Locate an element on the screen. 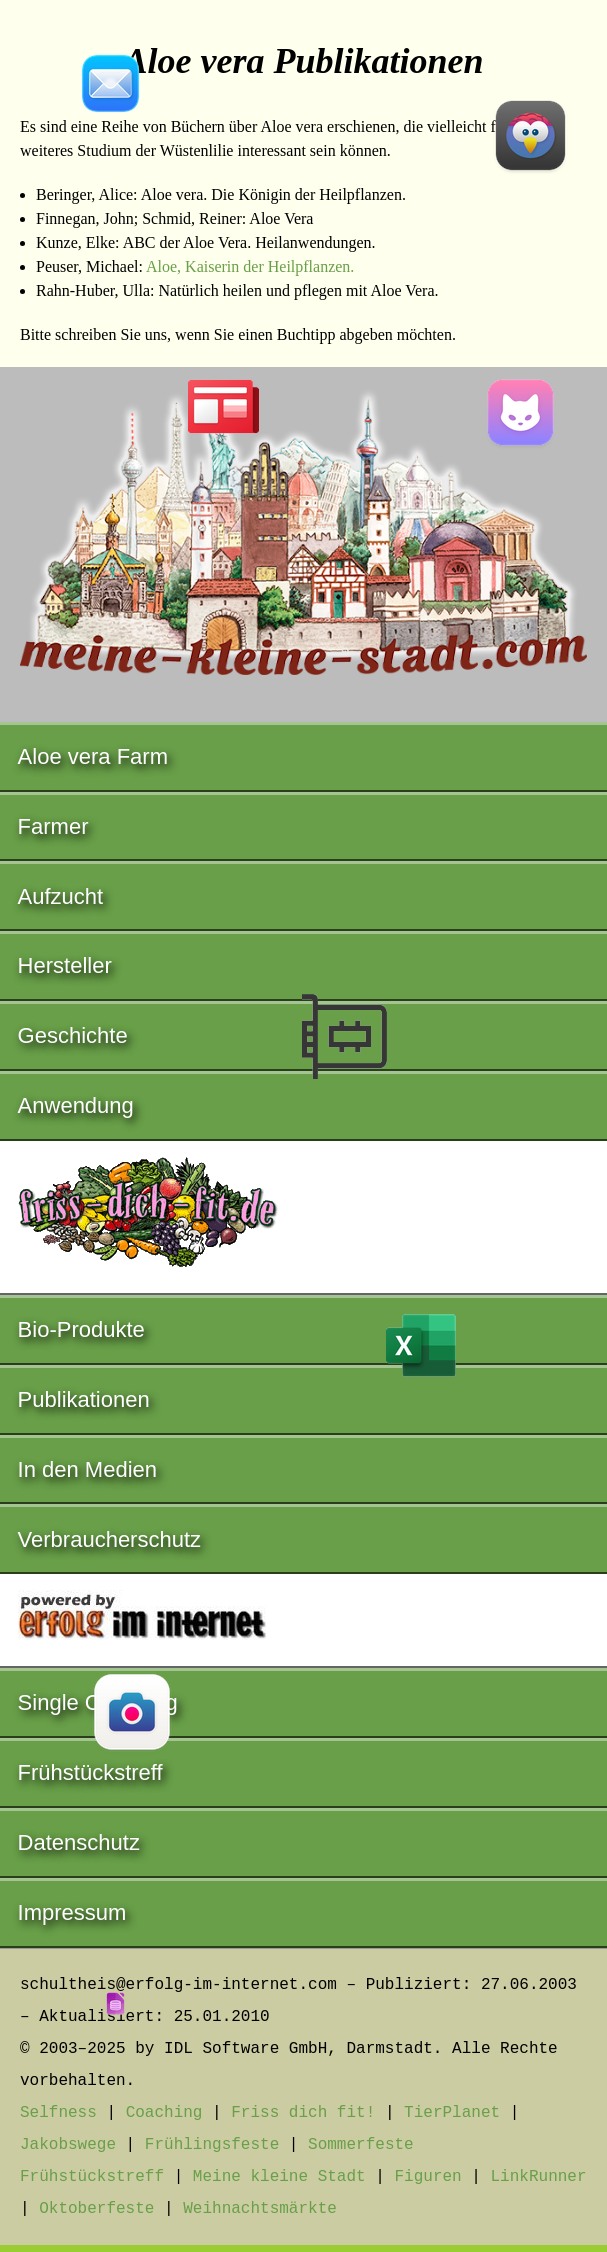  access firmware settings and updates is located at coordinates (344, 1036).